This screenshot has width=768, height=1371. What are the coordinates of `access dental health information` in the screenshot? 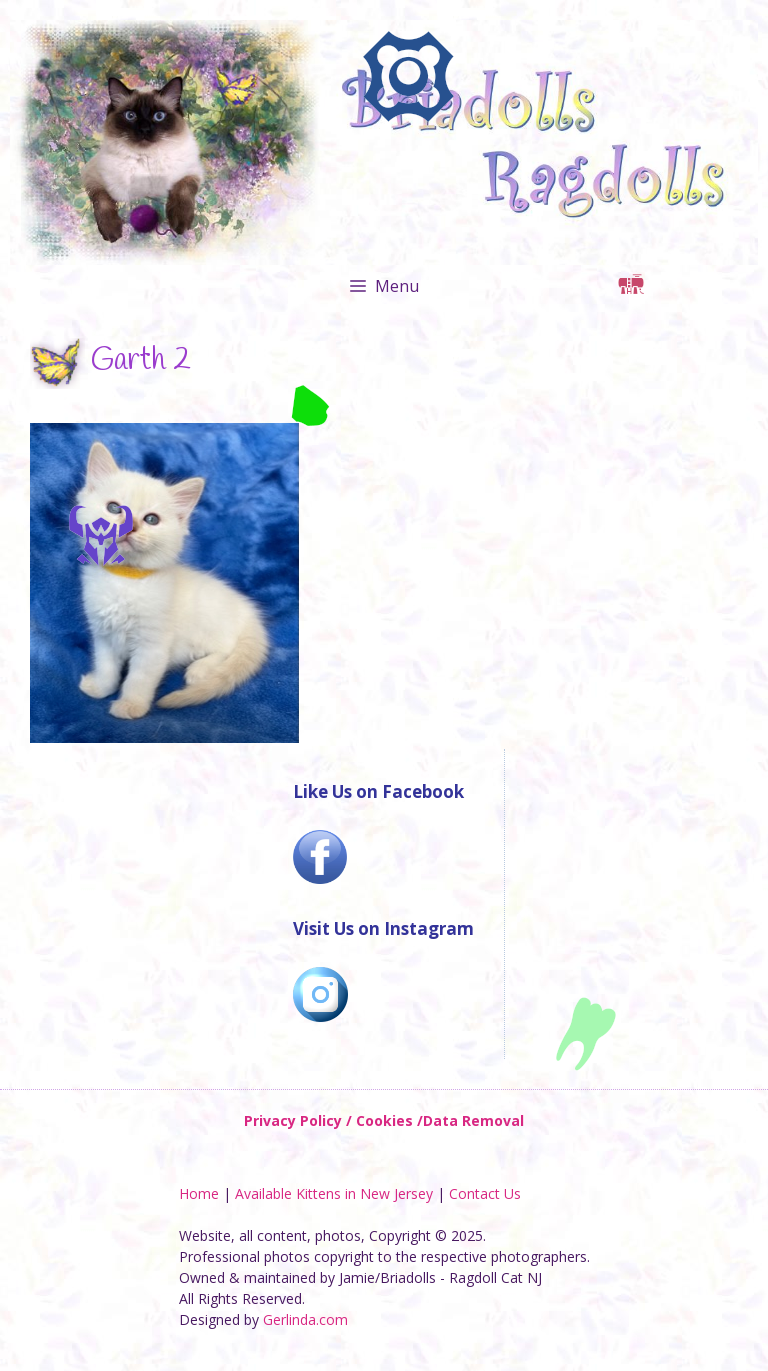 It's located at (585, 1033).